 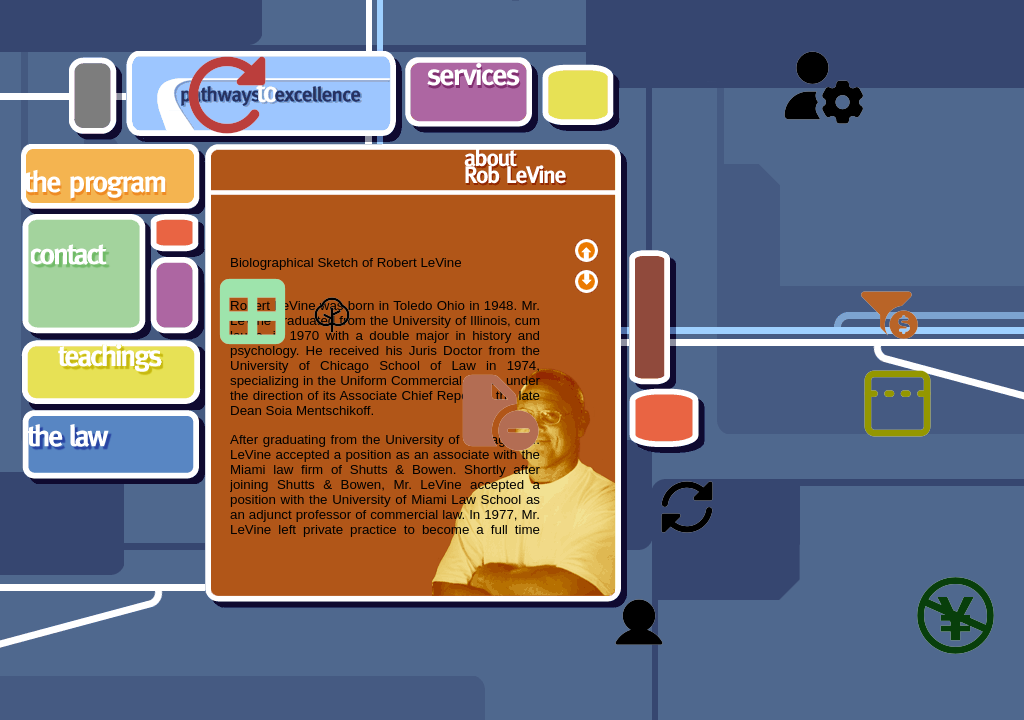 I want to click on indicates non-commercial use license for Japan (yen symbol), so click(x=955, y=615).